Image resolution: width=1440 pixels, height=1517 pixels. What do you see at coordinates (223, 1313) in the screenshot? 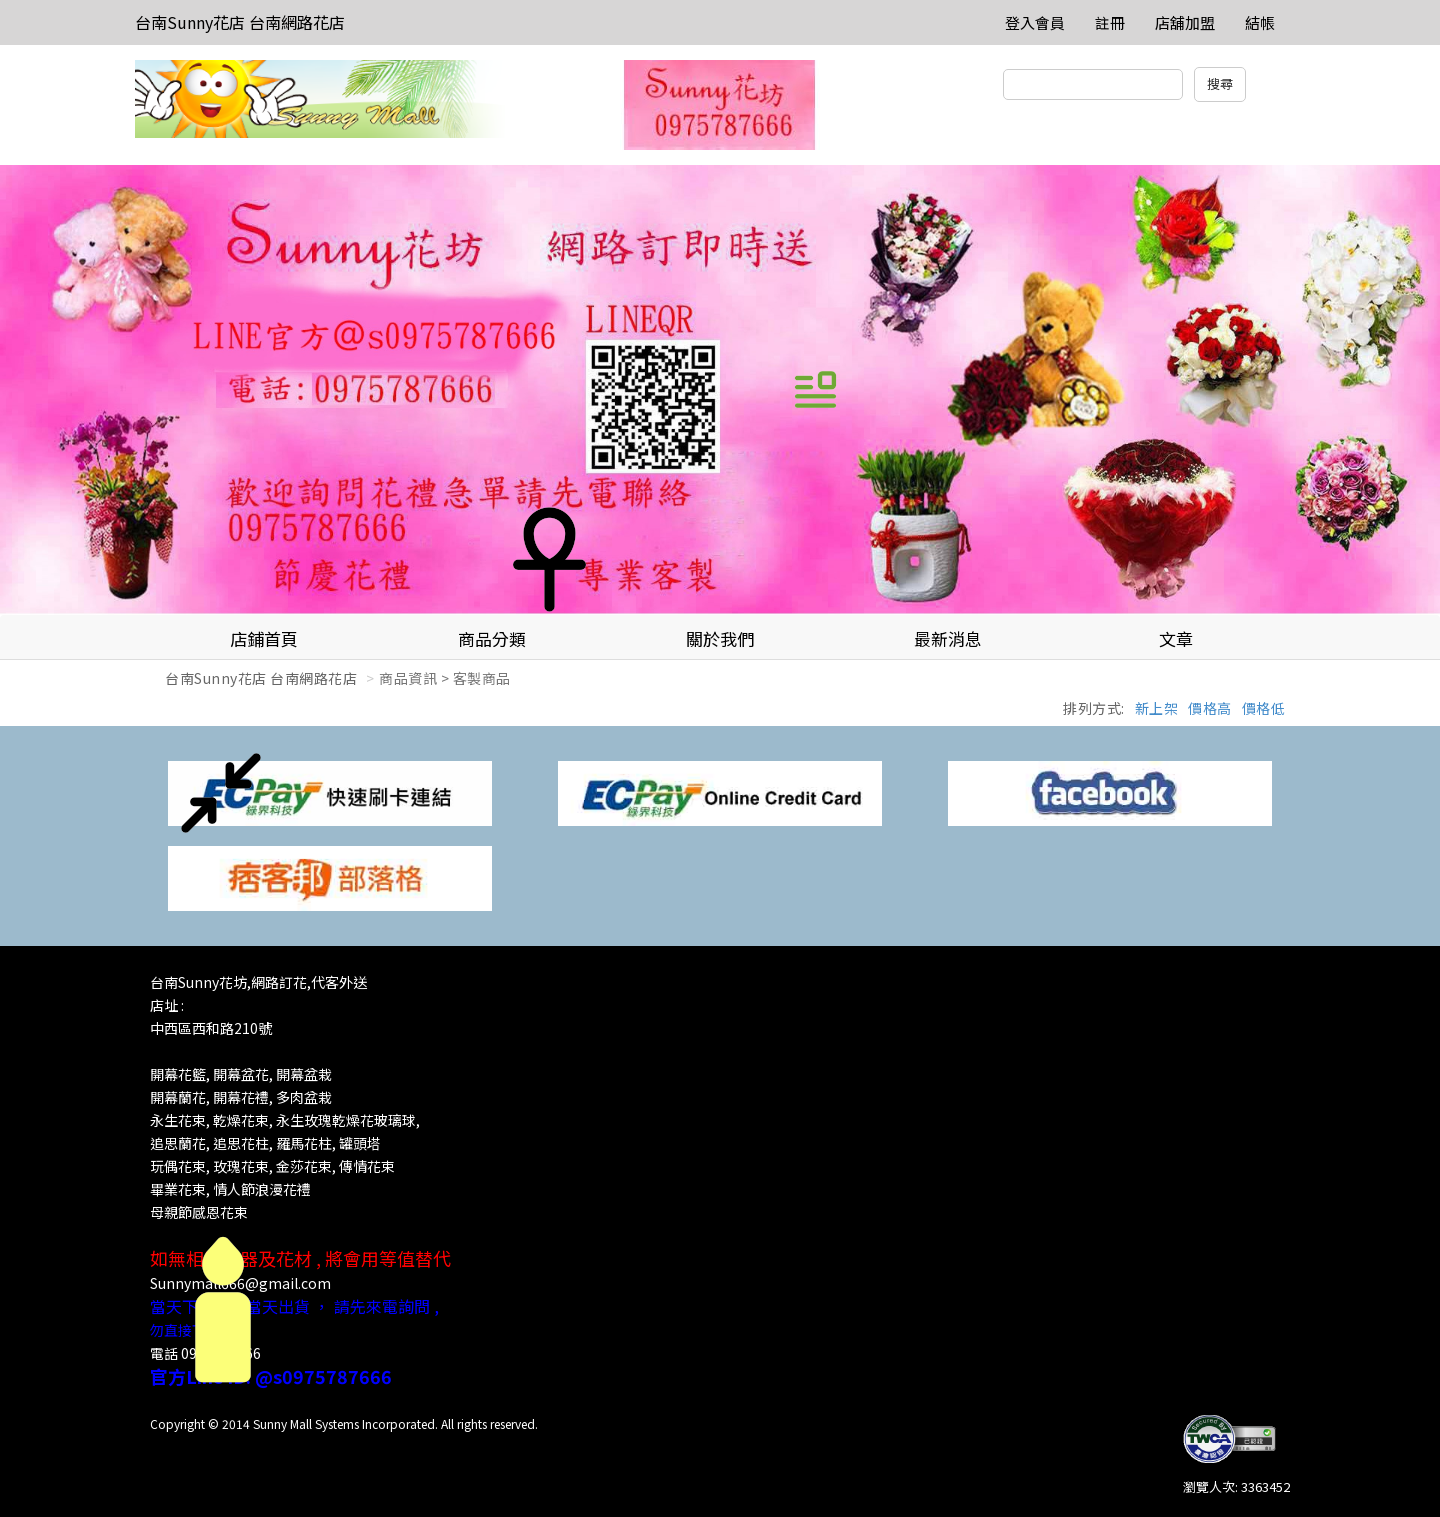
I see `access candle or ambient lighting mode` at bounding box center [223, 1313].